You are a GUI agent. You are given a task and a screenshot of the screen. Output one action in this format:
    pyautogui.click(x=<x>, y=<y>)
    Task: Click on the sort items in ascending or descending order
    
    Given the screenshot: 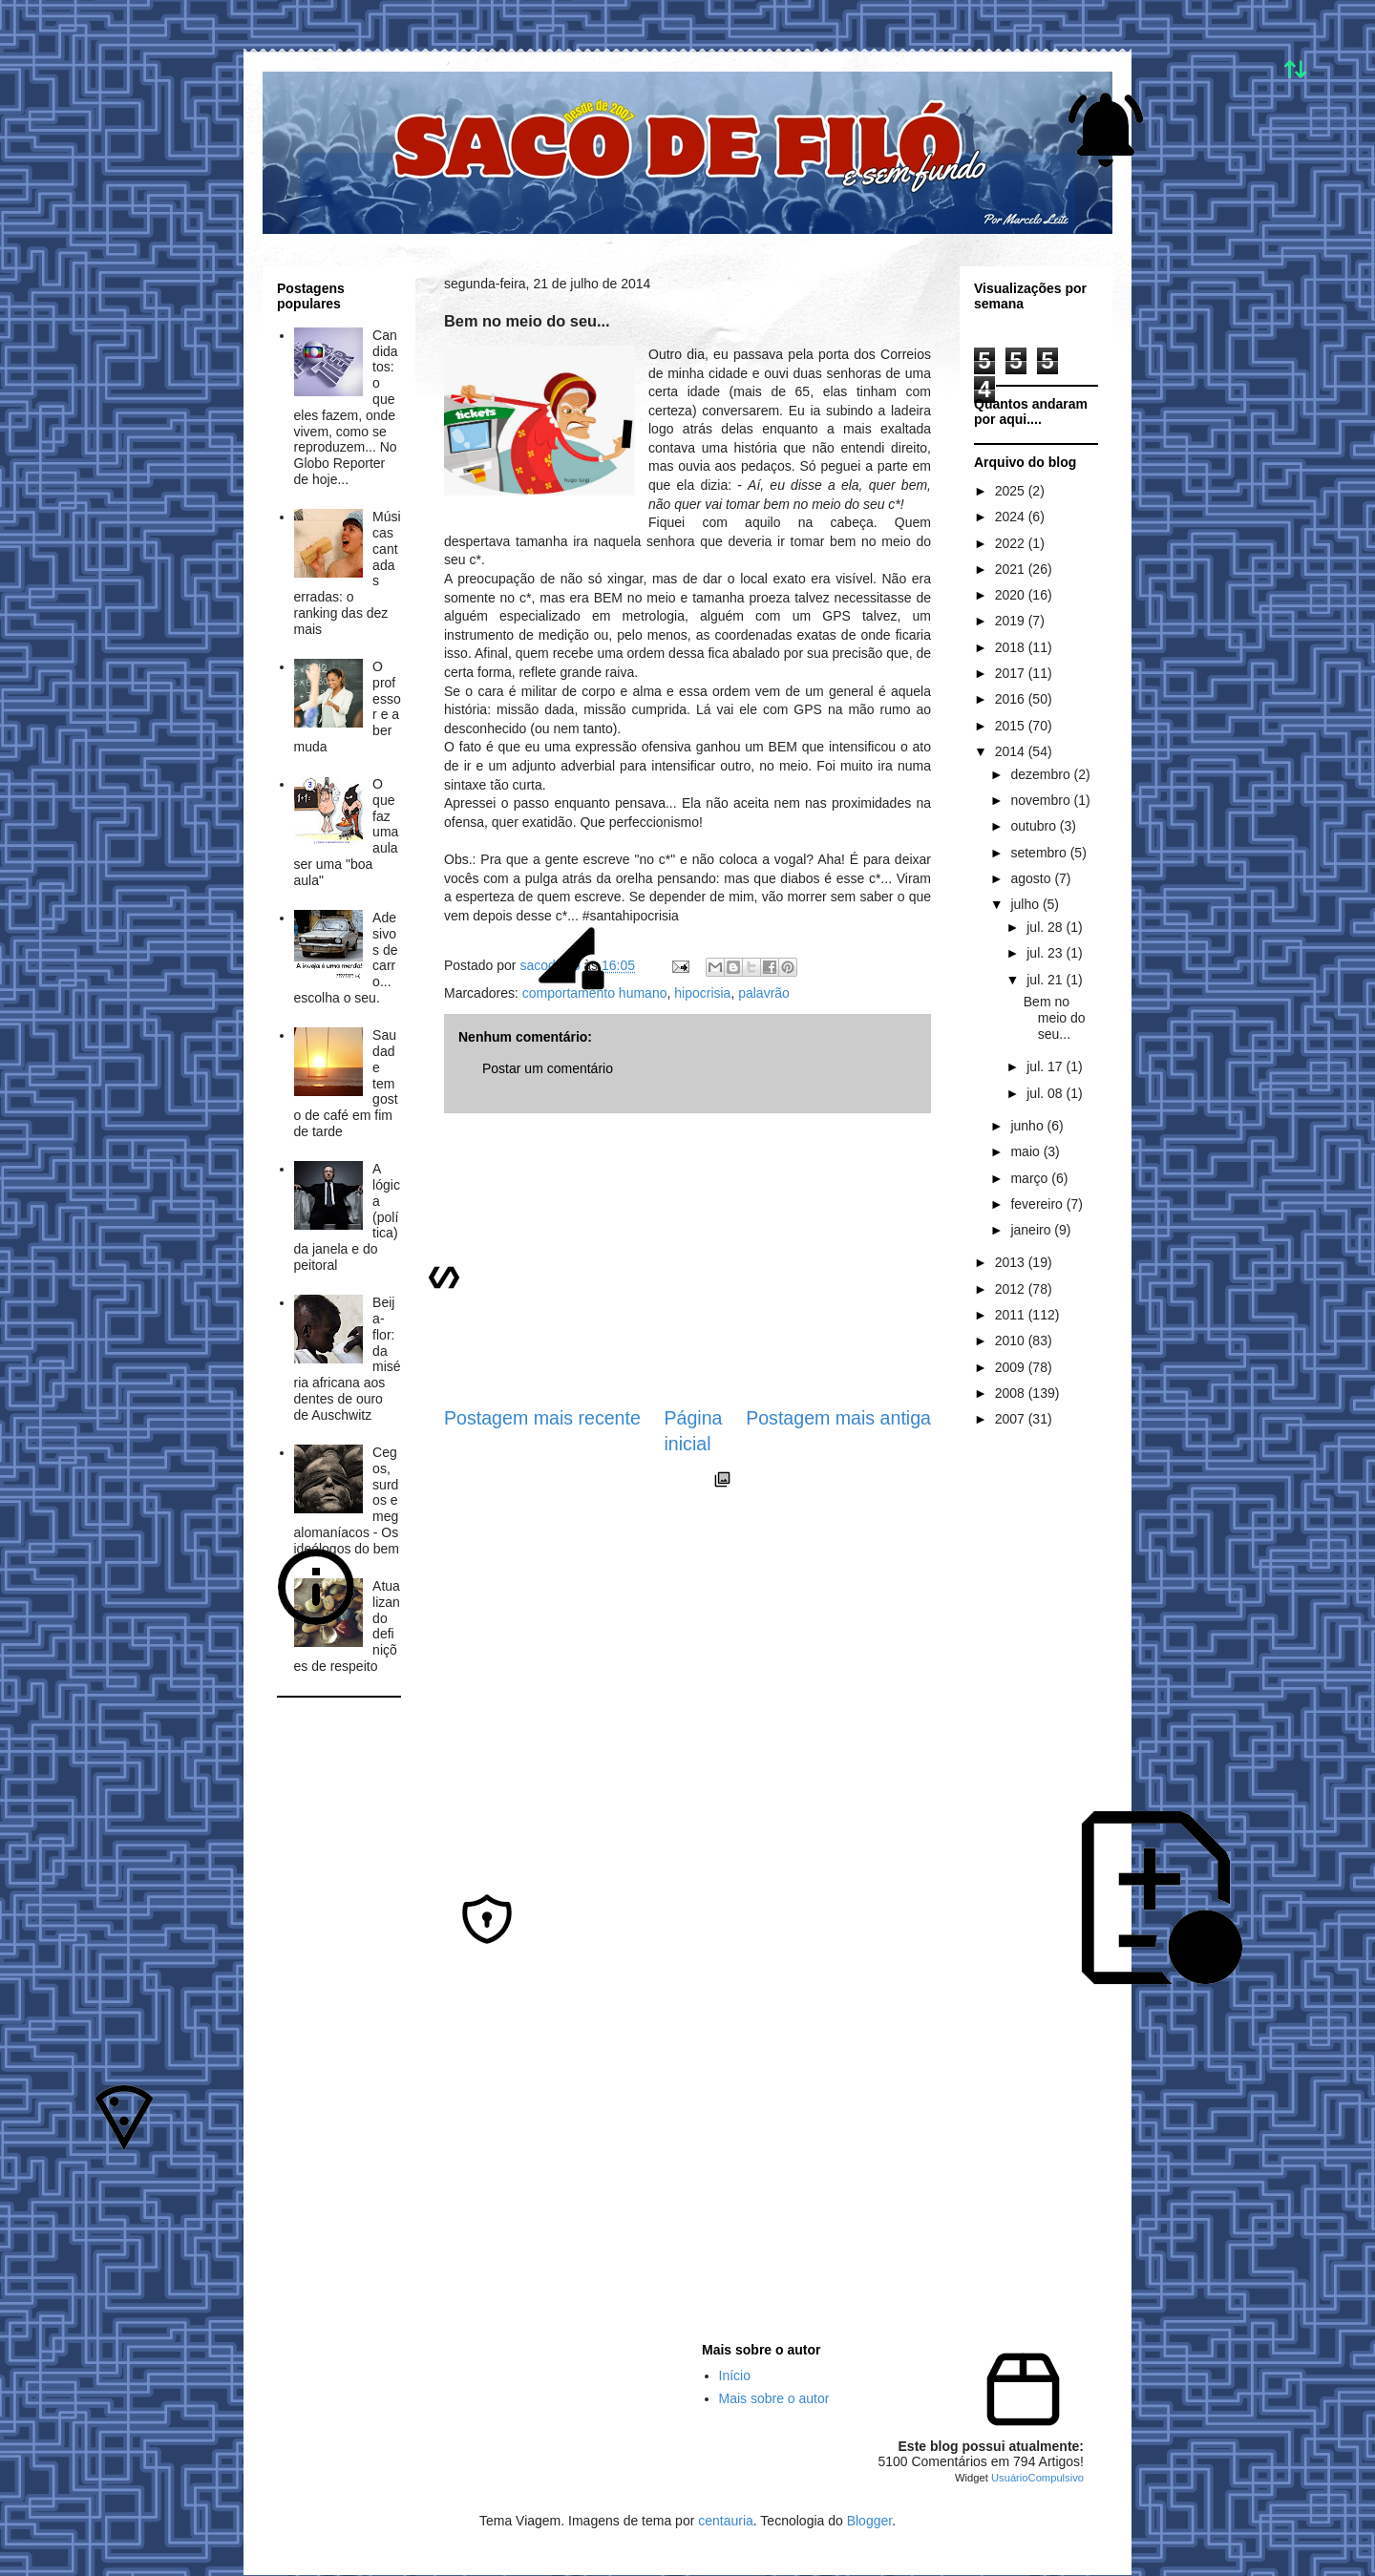 What is the action you would take?
    pyautogui.click(x=1295, y=69)
    